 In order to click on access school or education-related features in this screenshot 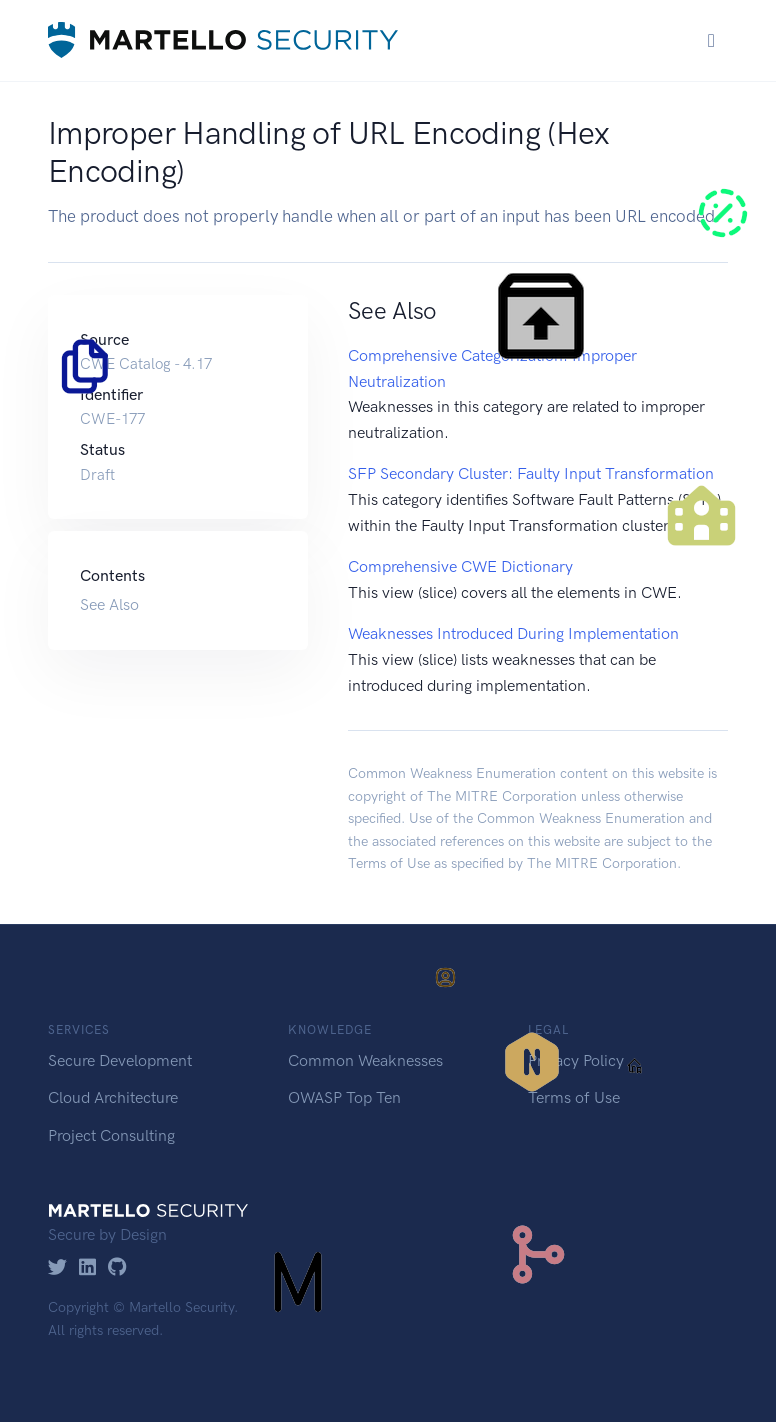, I will do `click(701, 515)`.